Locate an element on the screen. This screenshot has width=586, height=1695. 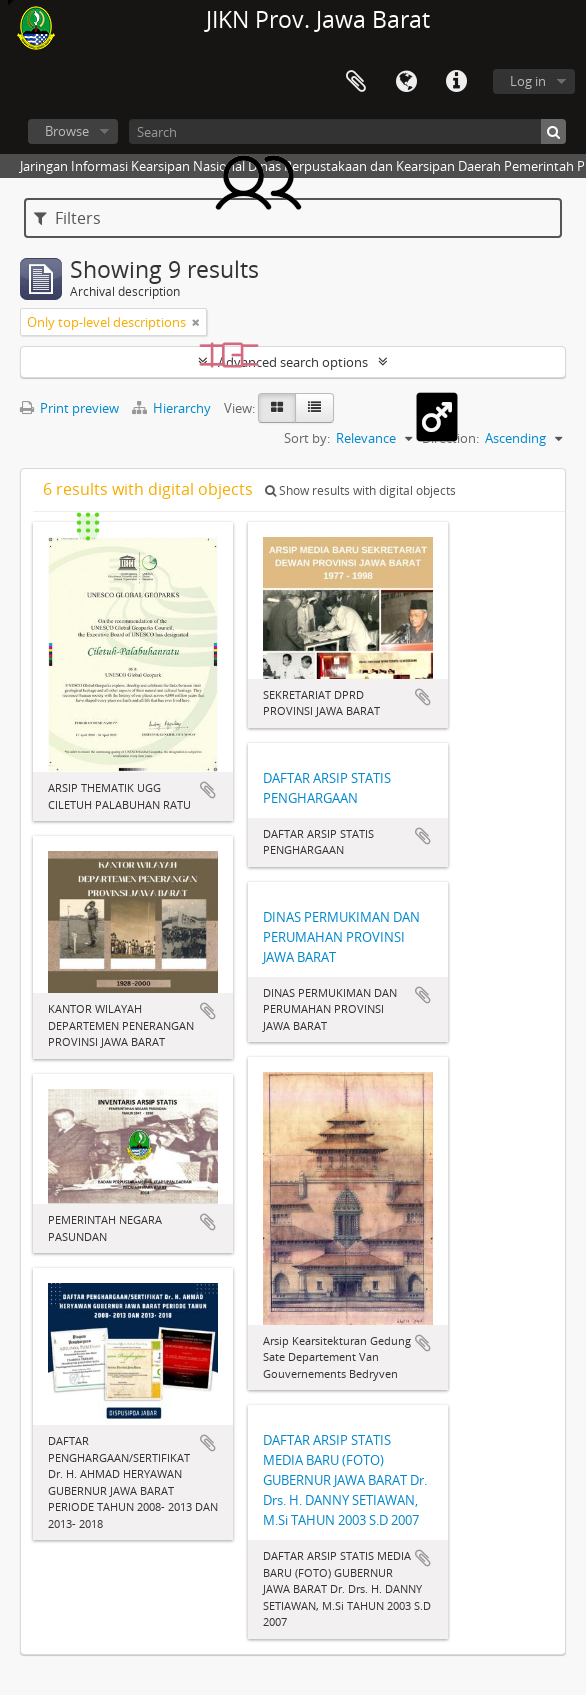
indicates transgender or gender-diverse identity option is located at coordinates (437, 417).